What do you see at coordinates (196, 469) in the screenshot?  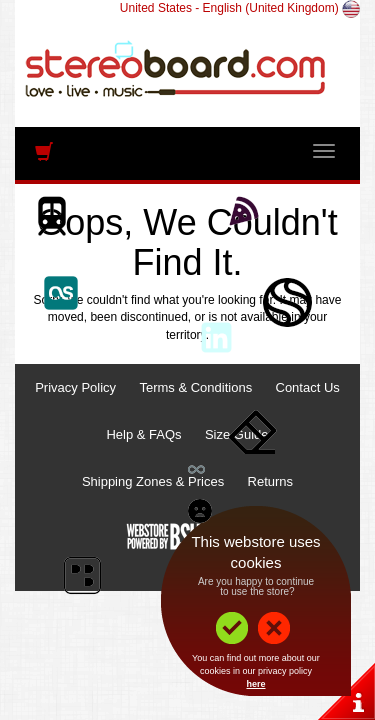 I see `internet computer protocol (ICP) logo` at bounding box center [196, 469].